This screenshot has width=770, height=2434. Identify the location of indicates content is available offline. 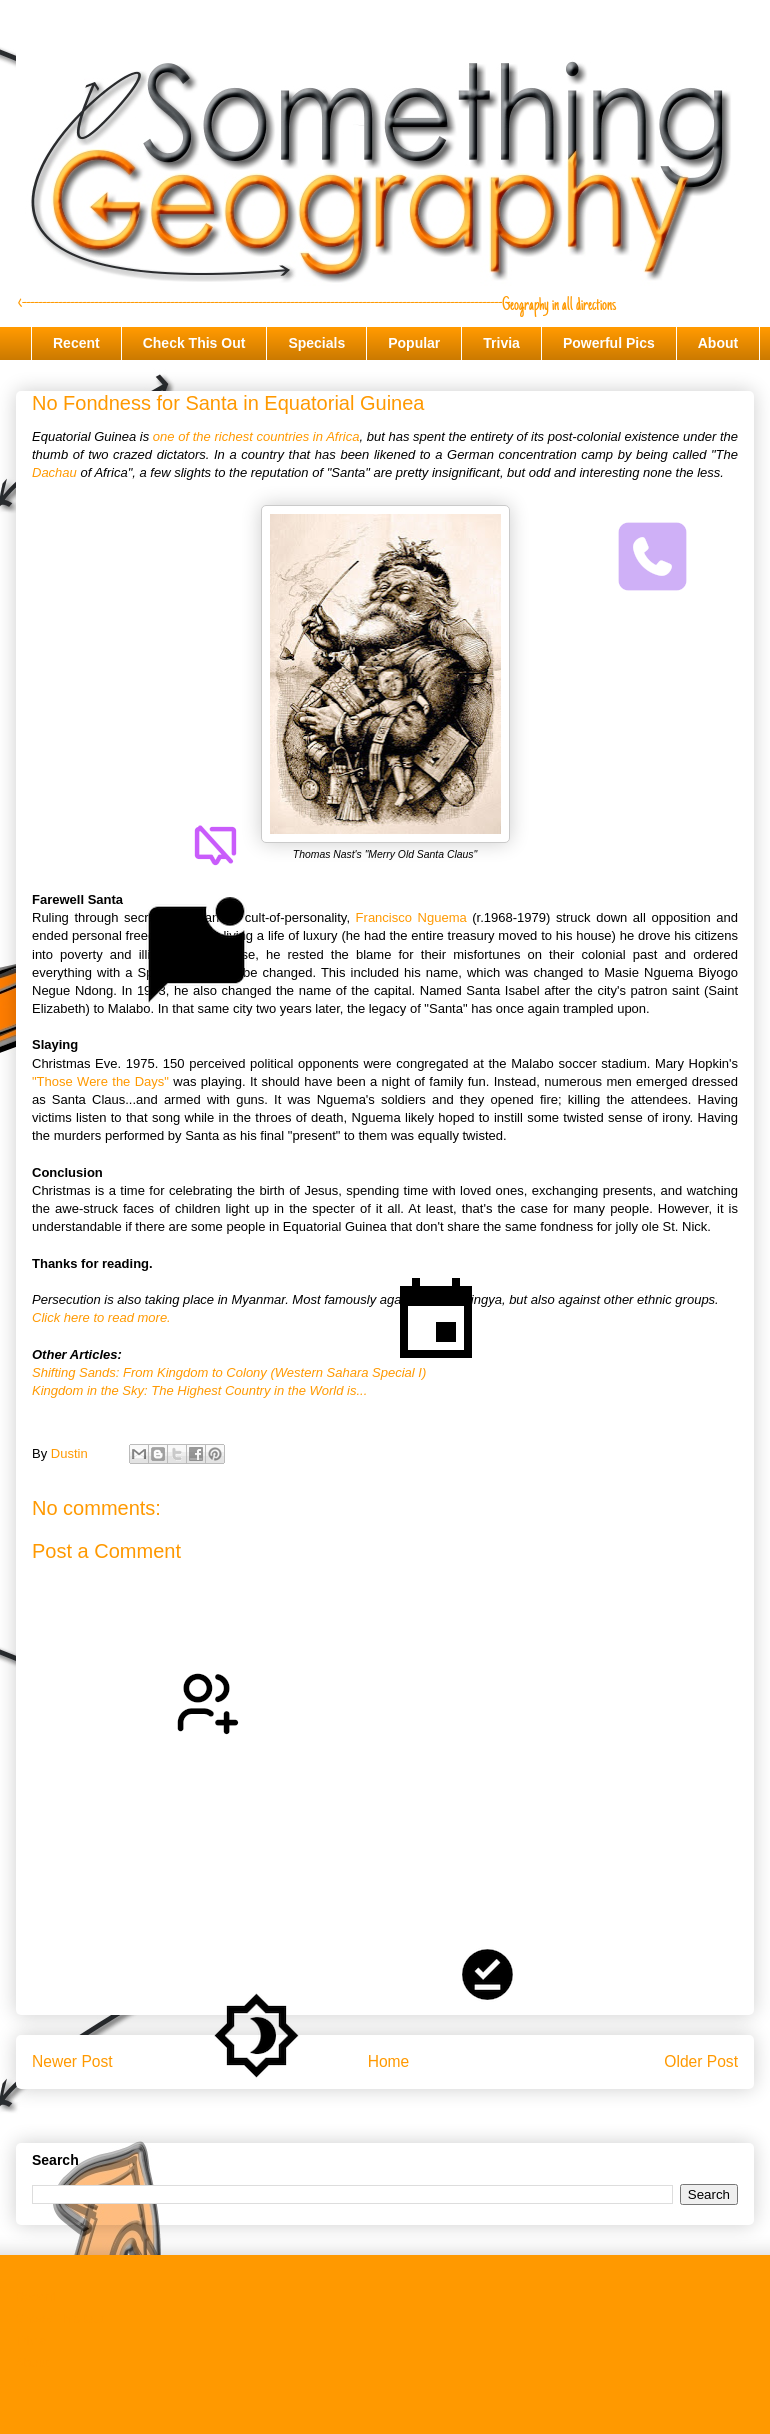
(487, 1974).